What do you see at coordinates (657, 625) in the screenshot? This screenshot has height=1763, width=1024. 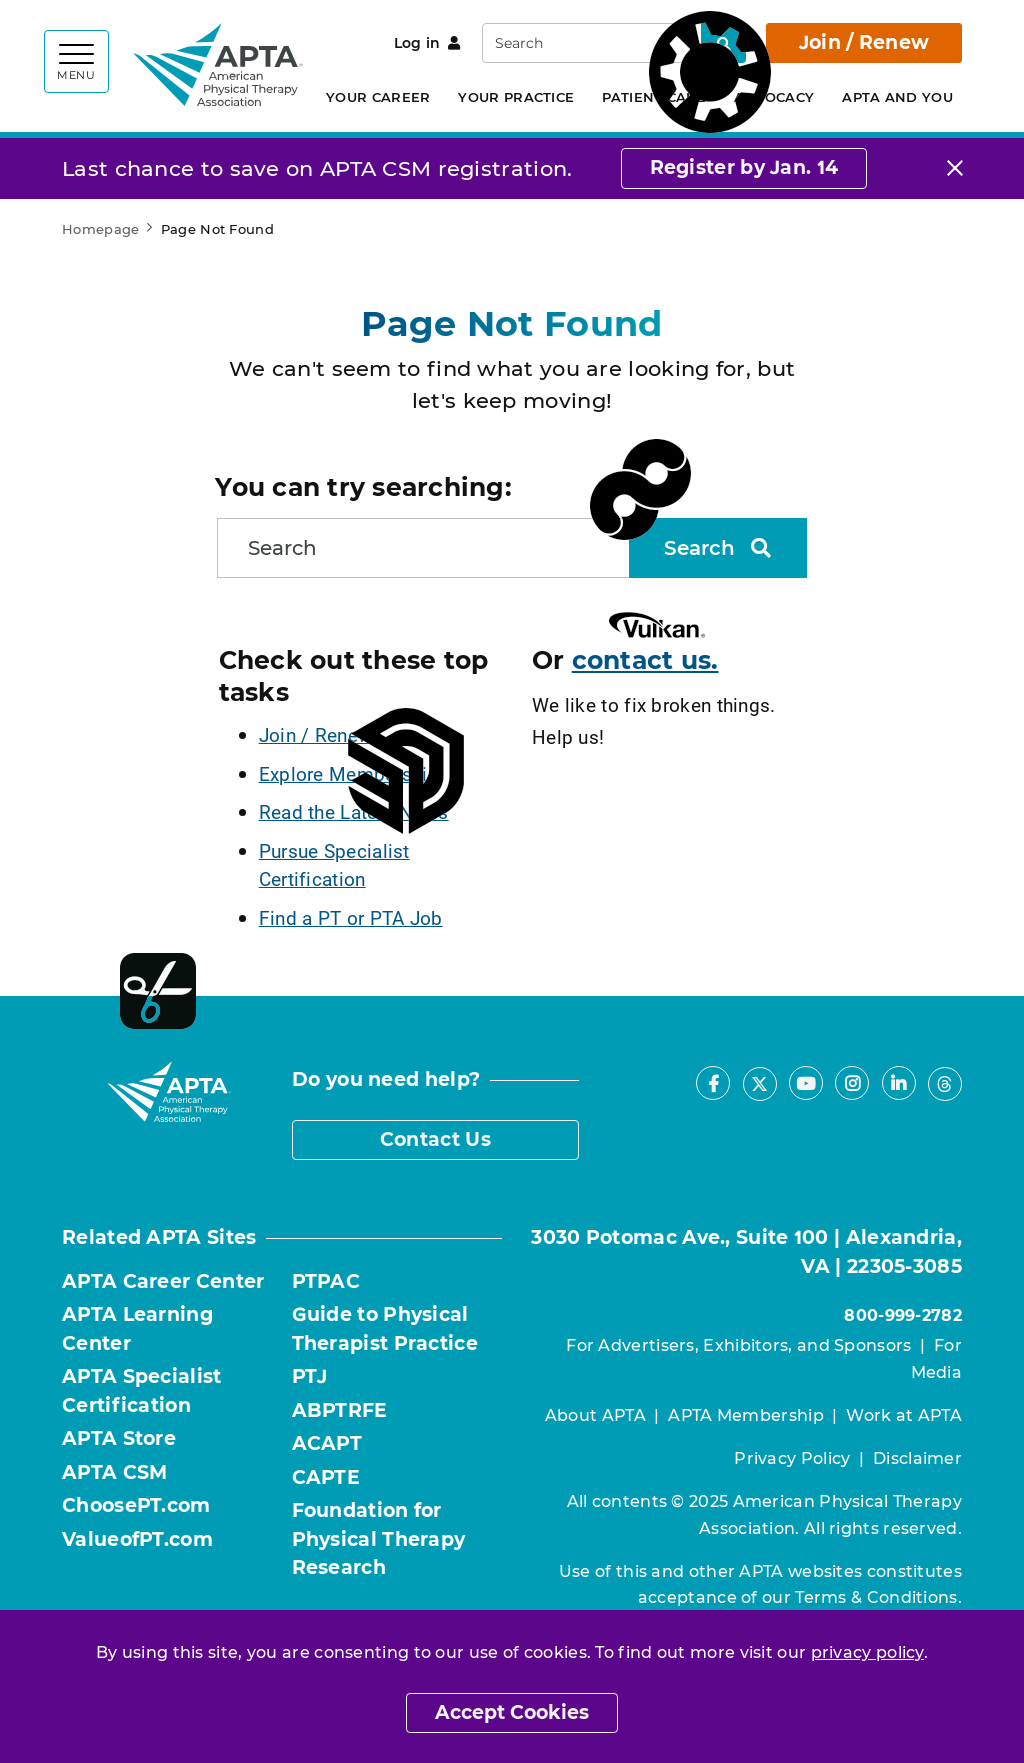 I see `vulkan graphics API logo` at bounding box center [657, 625].